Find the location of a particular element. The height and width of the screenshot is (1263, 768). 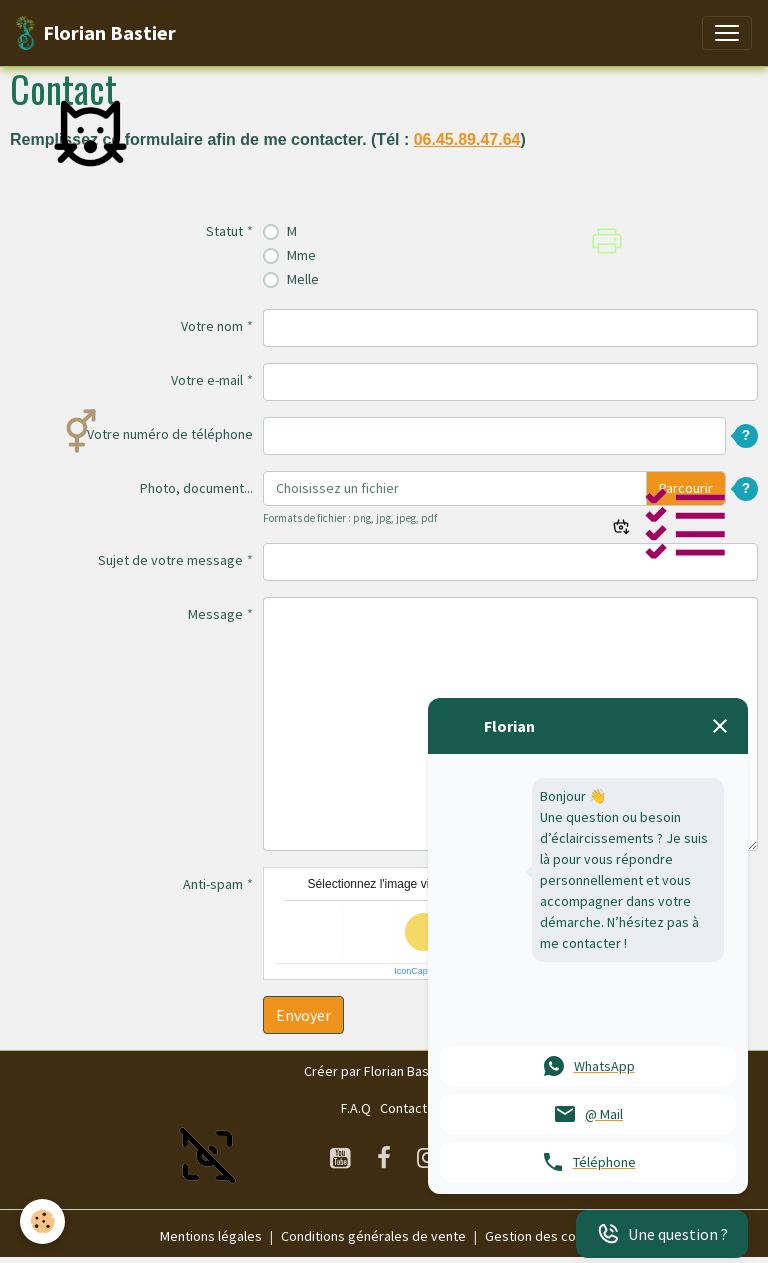

download items from your shopping basket is located at coordinates (621, 526).